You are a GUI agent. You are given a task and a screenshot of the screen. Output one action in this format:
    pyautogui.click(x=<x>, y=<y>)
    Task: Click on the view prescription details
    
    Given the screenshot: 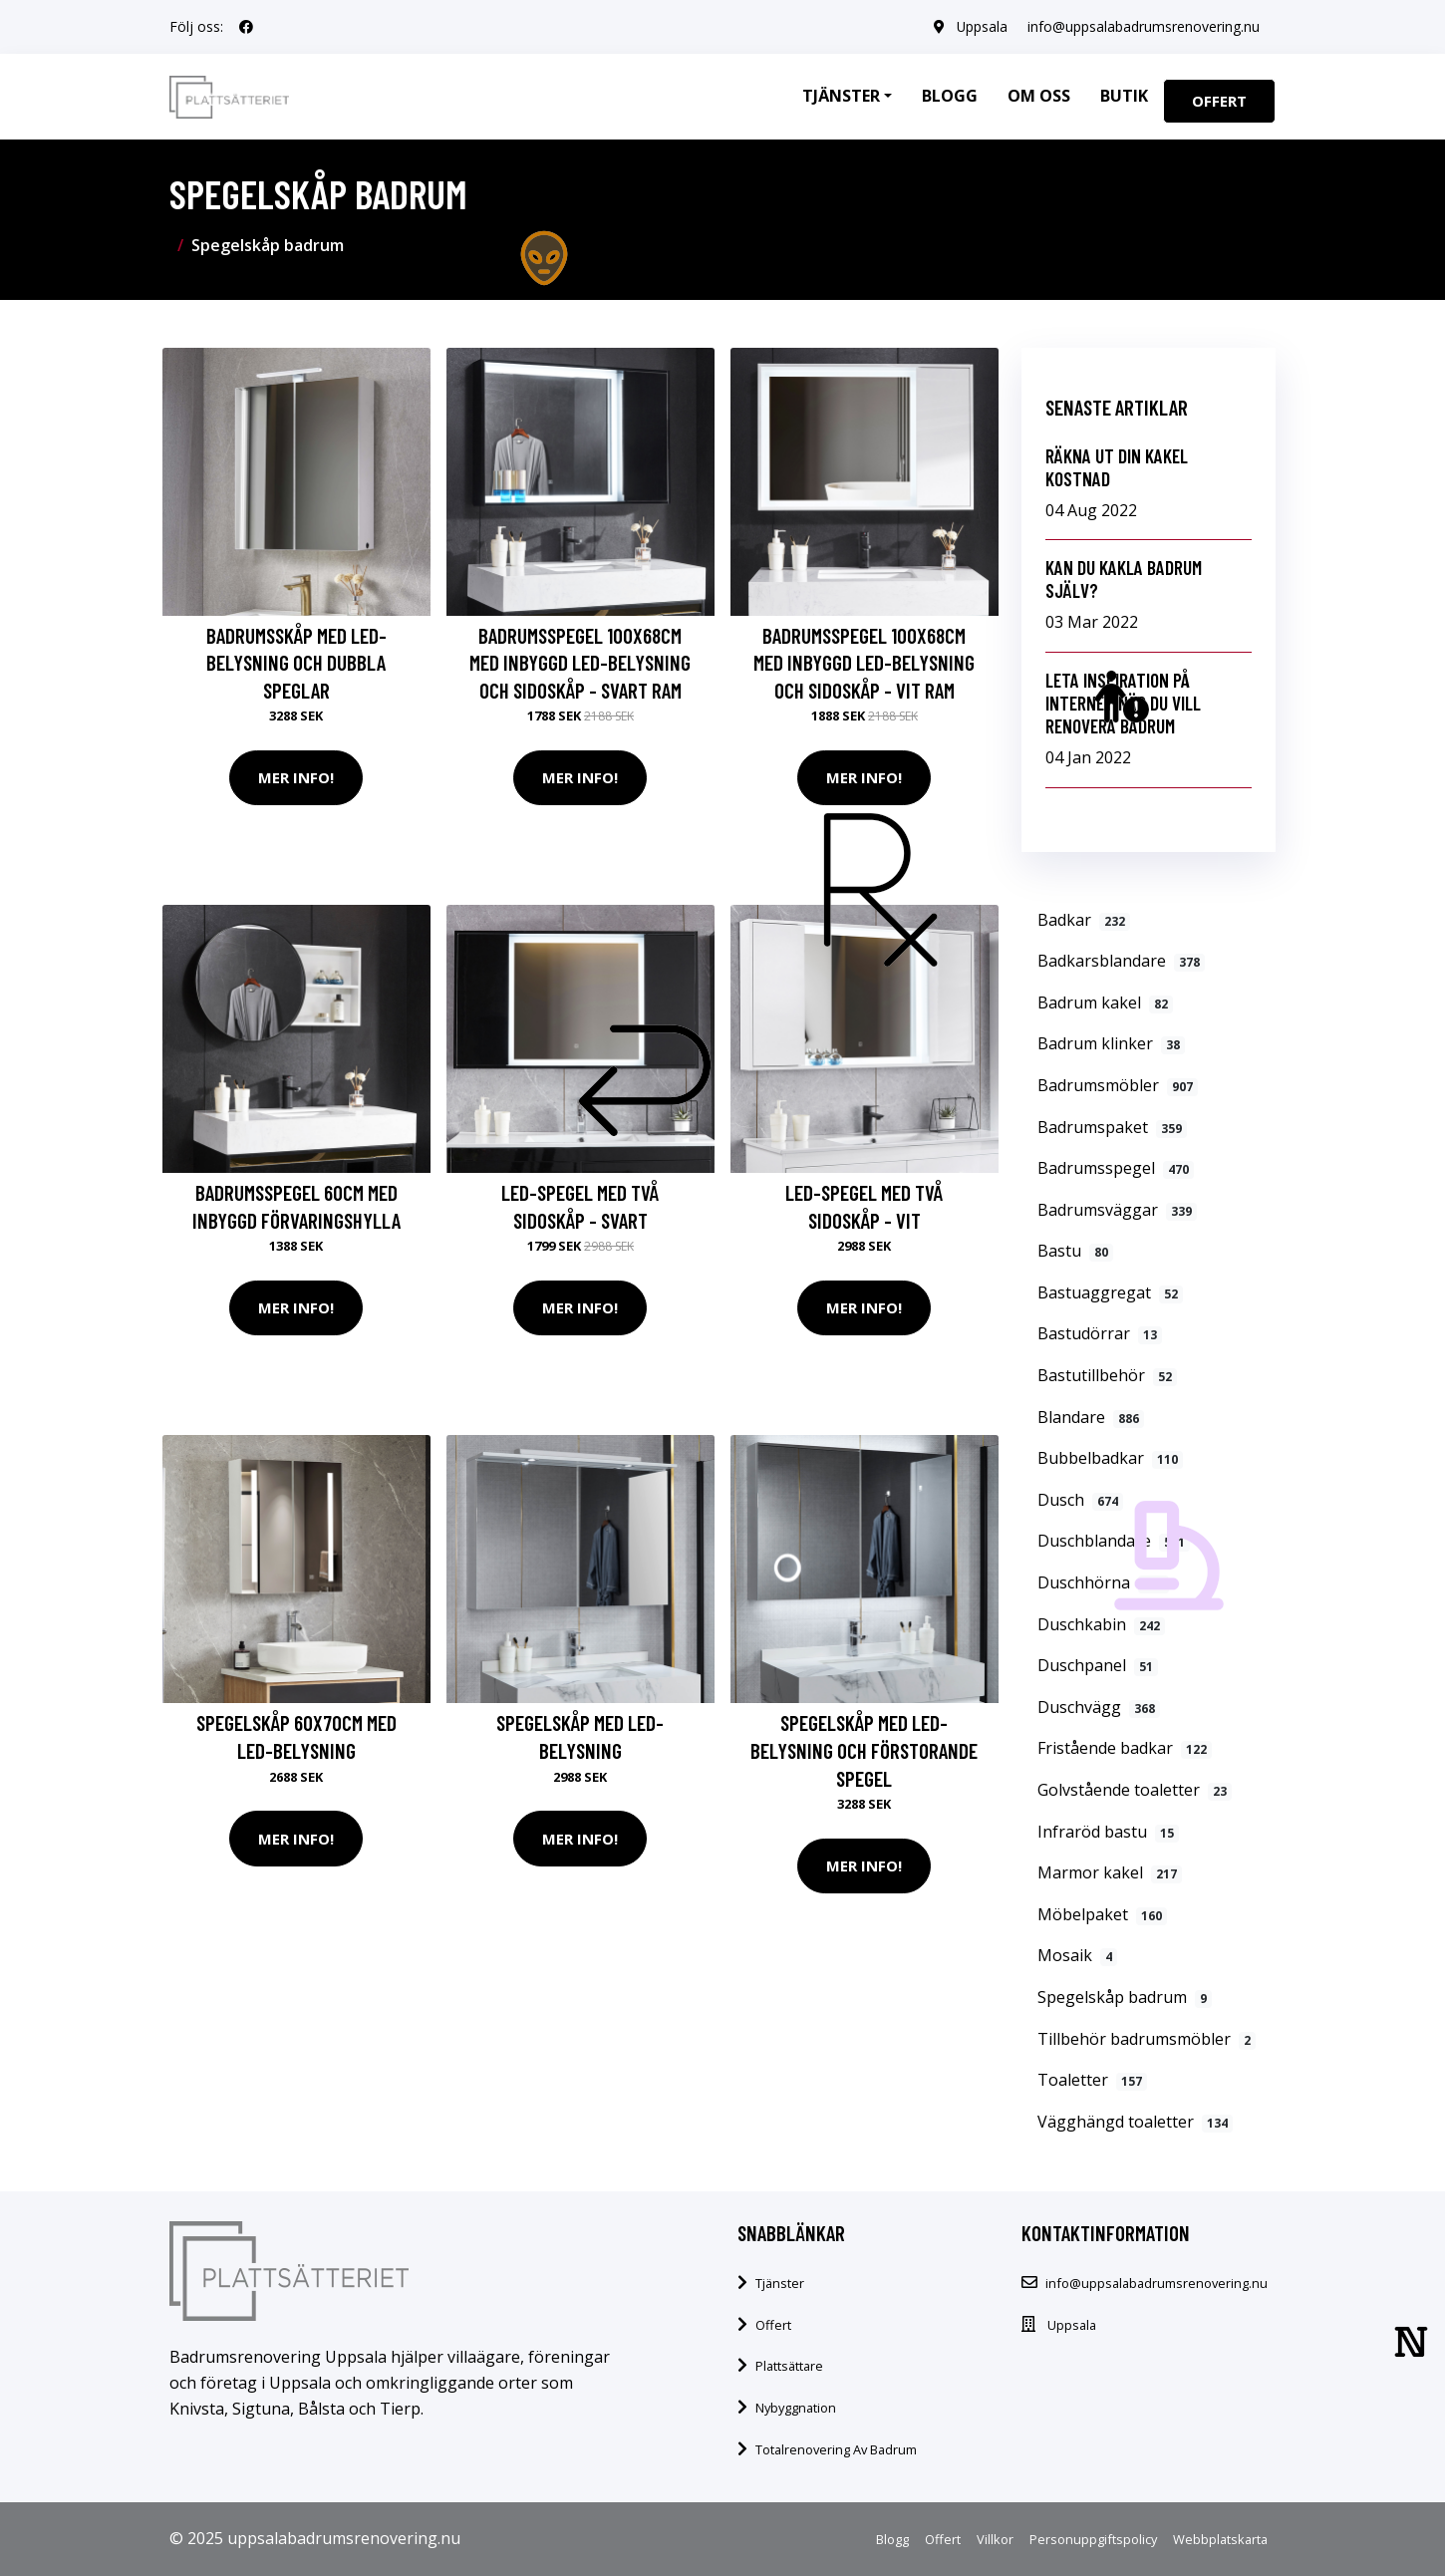 What is the action you would take?
    pyautogui.click(x=874, y=890)
    